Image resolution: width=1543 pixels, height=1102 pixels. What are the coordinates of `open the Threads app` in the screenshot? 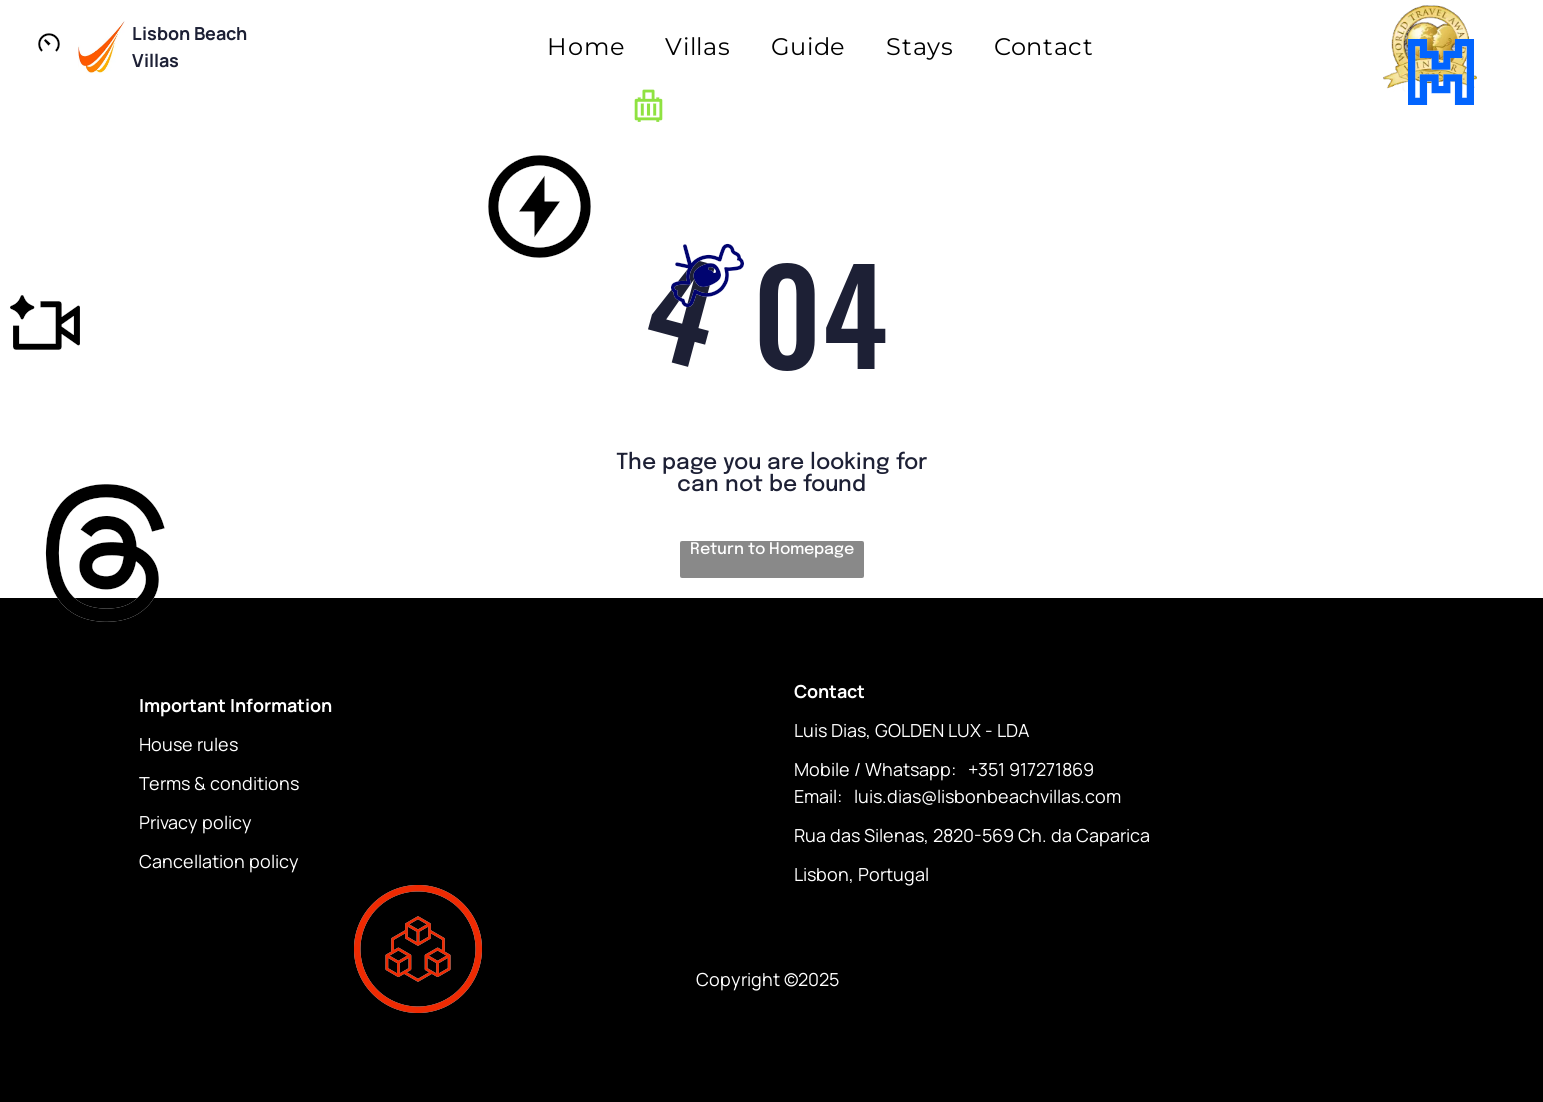 It's located at (105, 553).